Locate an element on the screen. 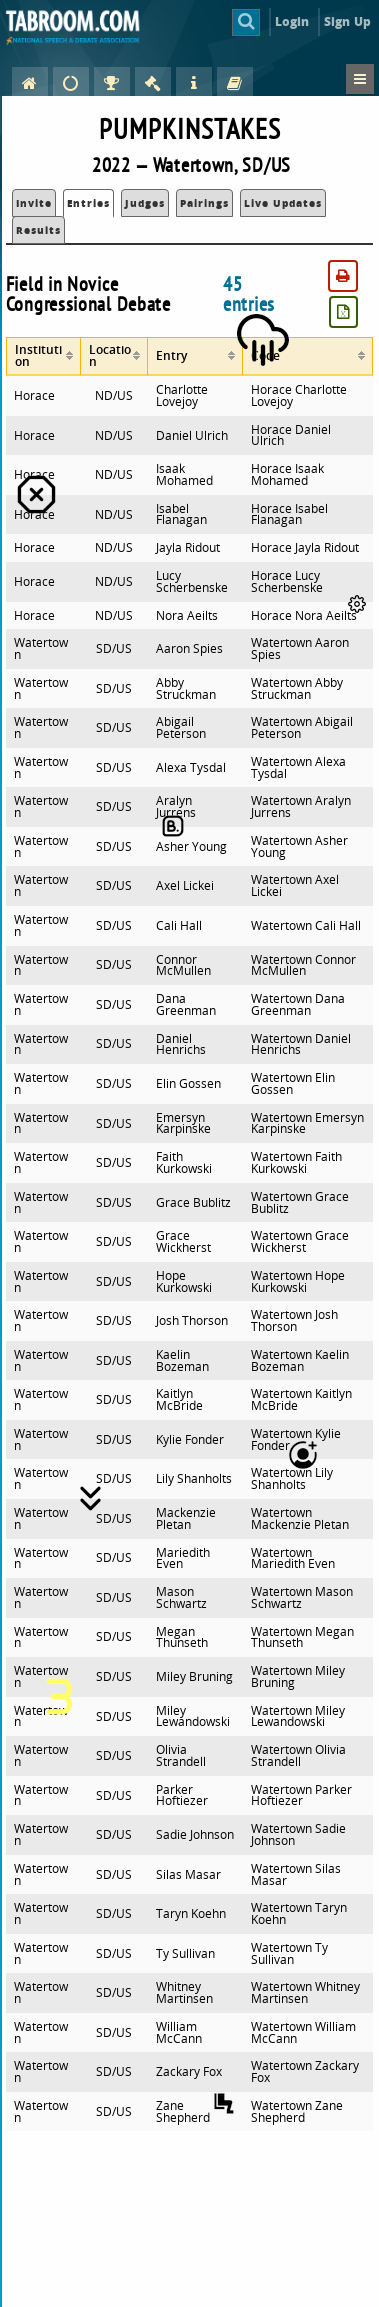  stop or cancel an action is located at coordinates (36, 494).